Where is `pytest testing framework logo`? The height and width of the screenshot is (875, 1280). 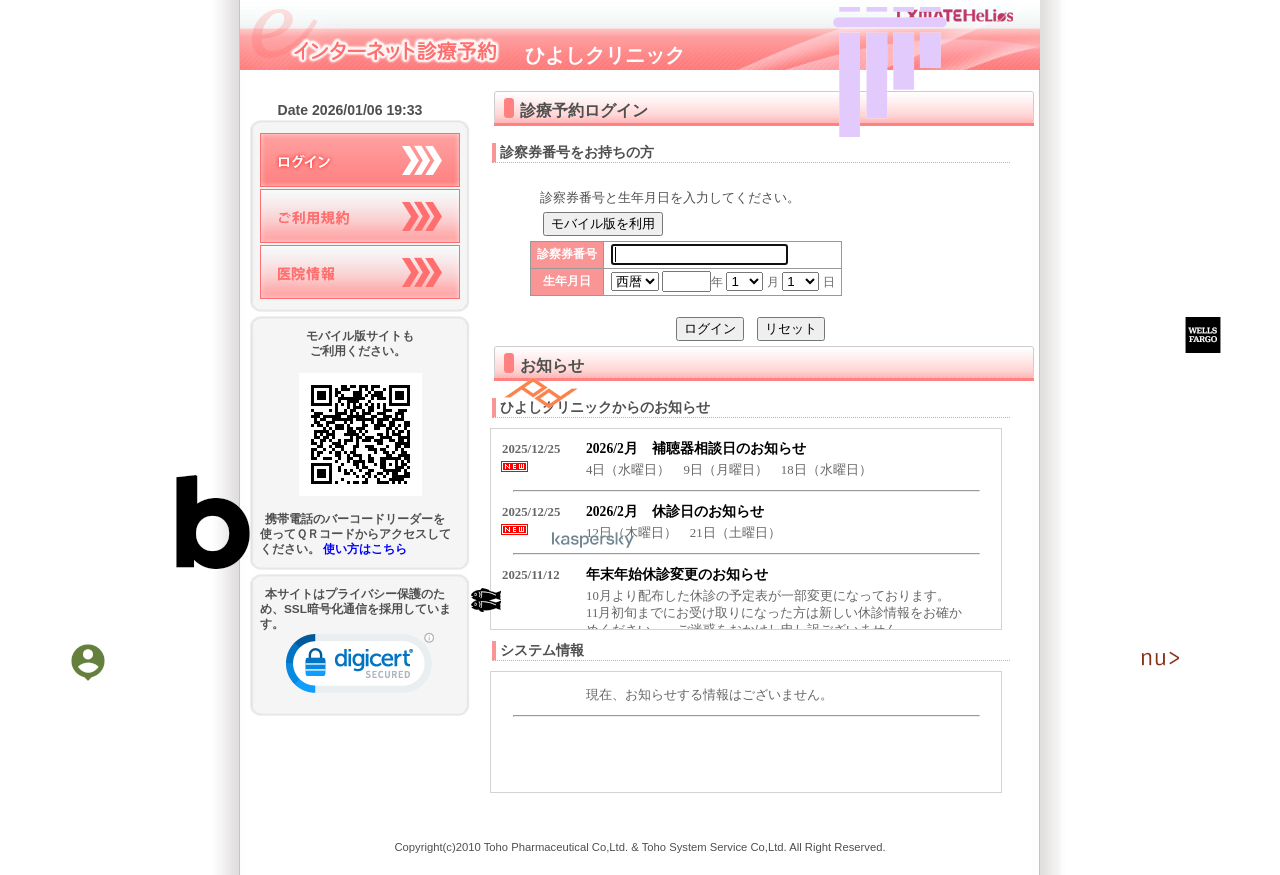 pytest testing framework logo is located at coordinates (890, 72).